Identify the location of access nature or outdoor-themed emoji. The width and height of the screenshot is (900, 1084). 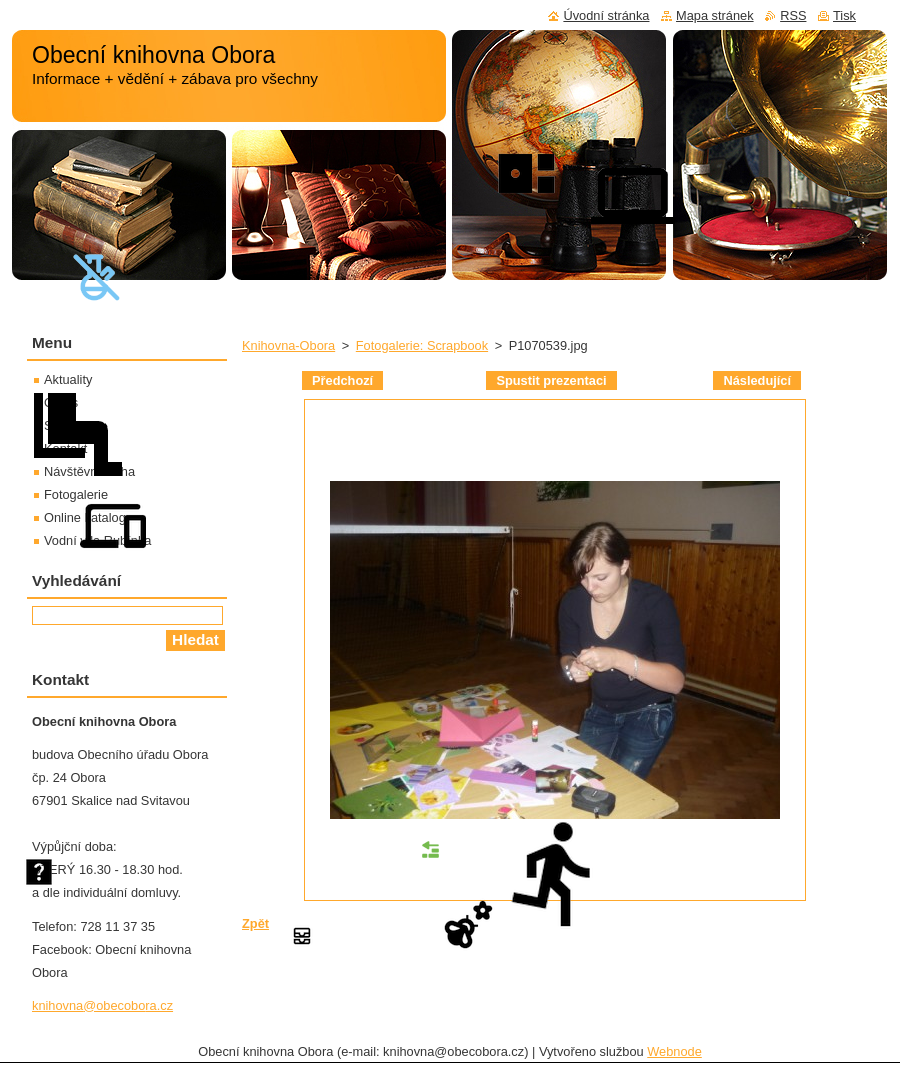
(468, 924).